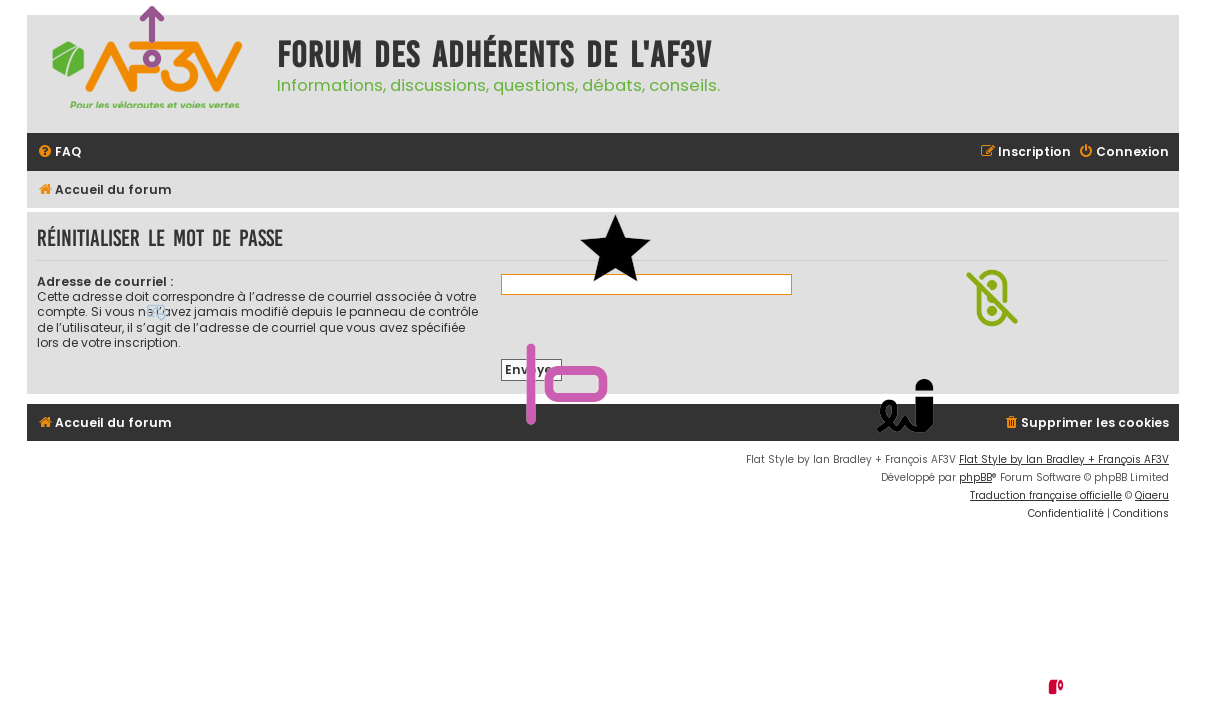 The height and width of the screenshot is (727, 1215). I want to click on donate or make a charitable contribution, so click(156, 311).